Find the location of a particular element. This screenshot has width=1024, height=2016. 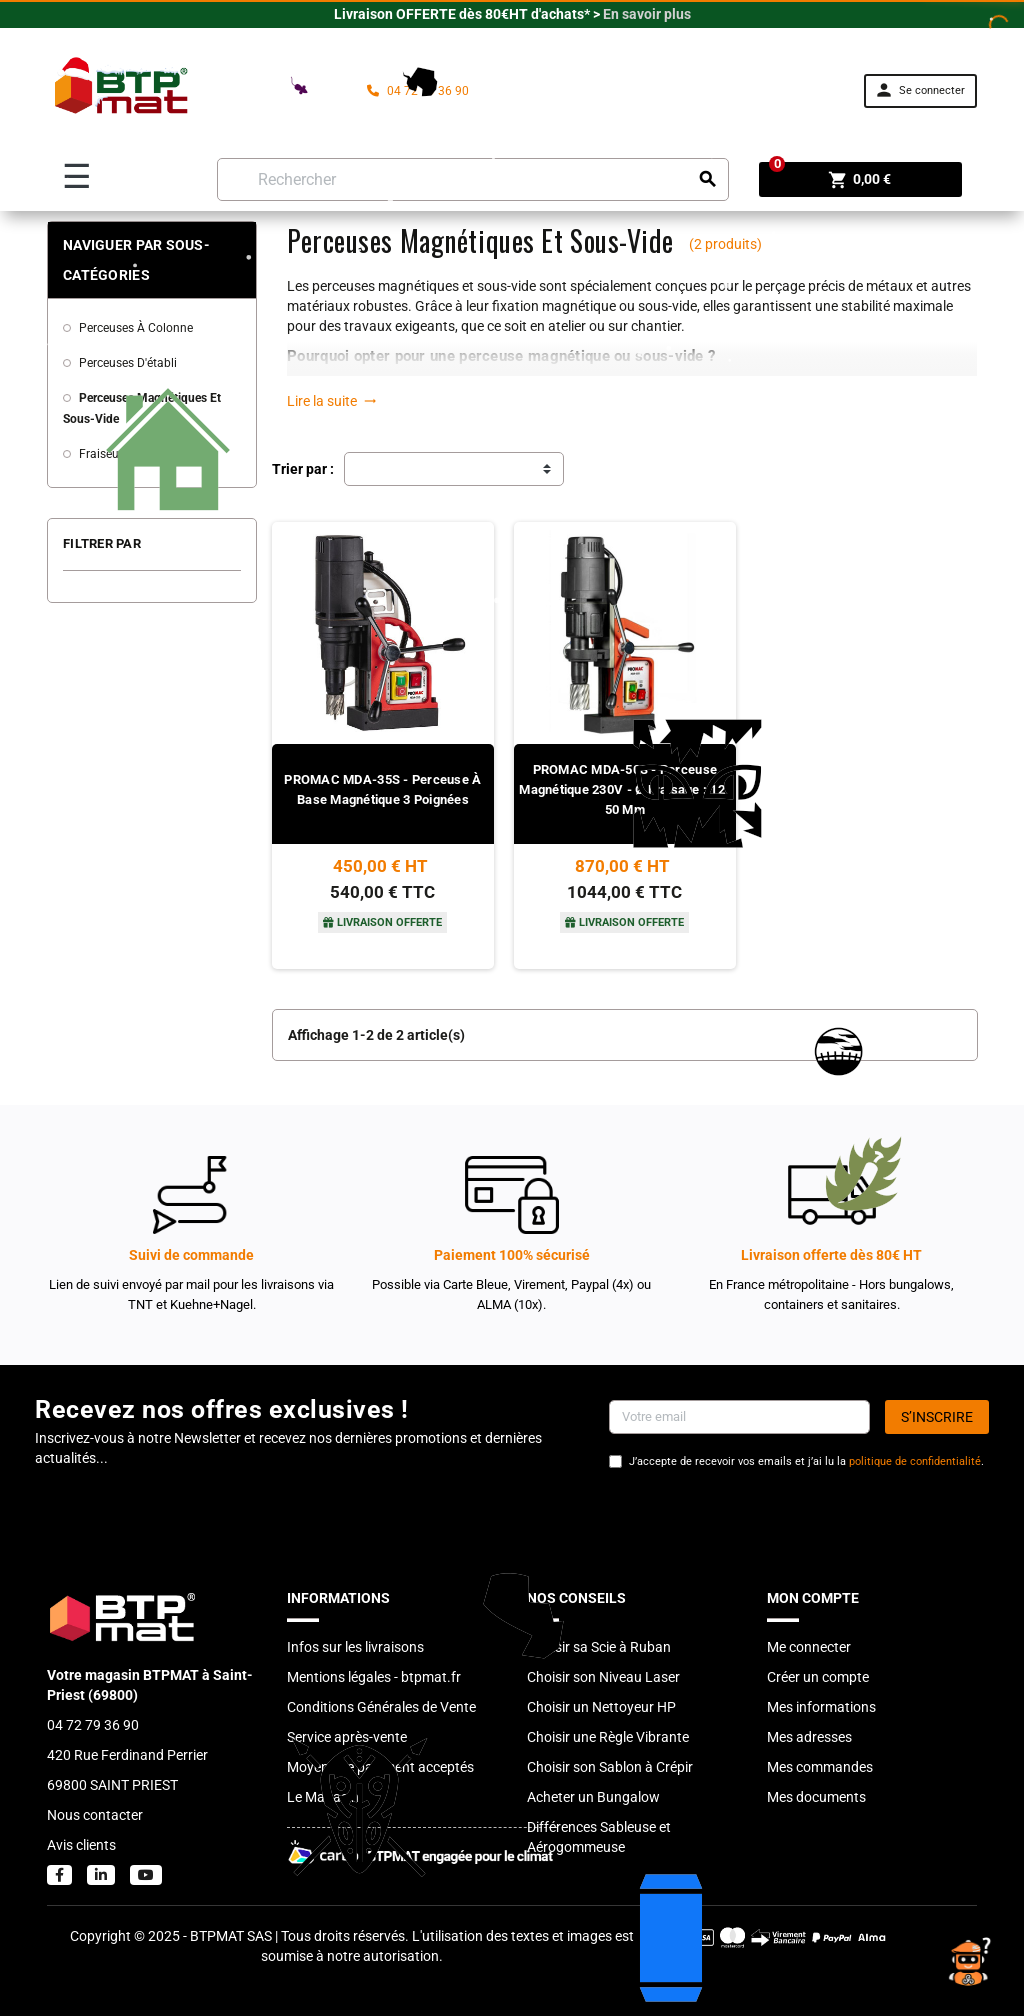

tribal or warrior faction emblem in a game is located at coordinates (359, 1807).